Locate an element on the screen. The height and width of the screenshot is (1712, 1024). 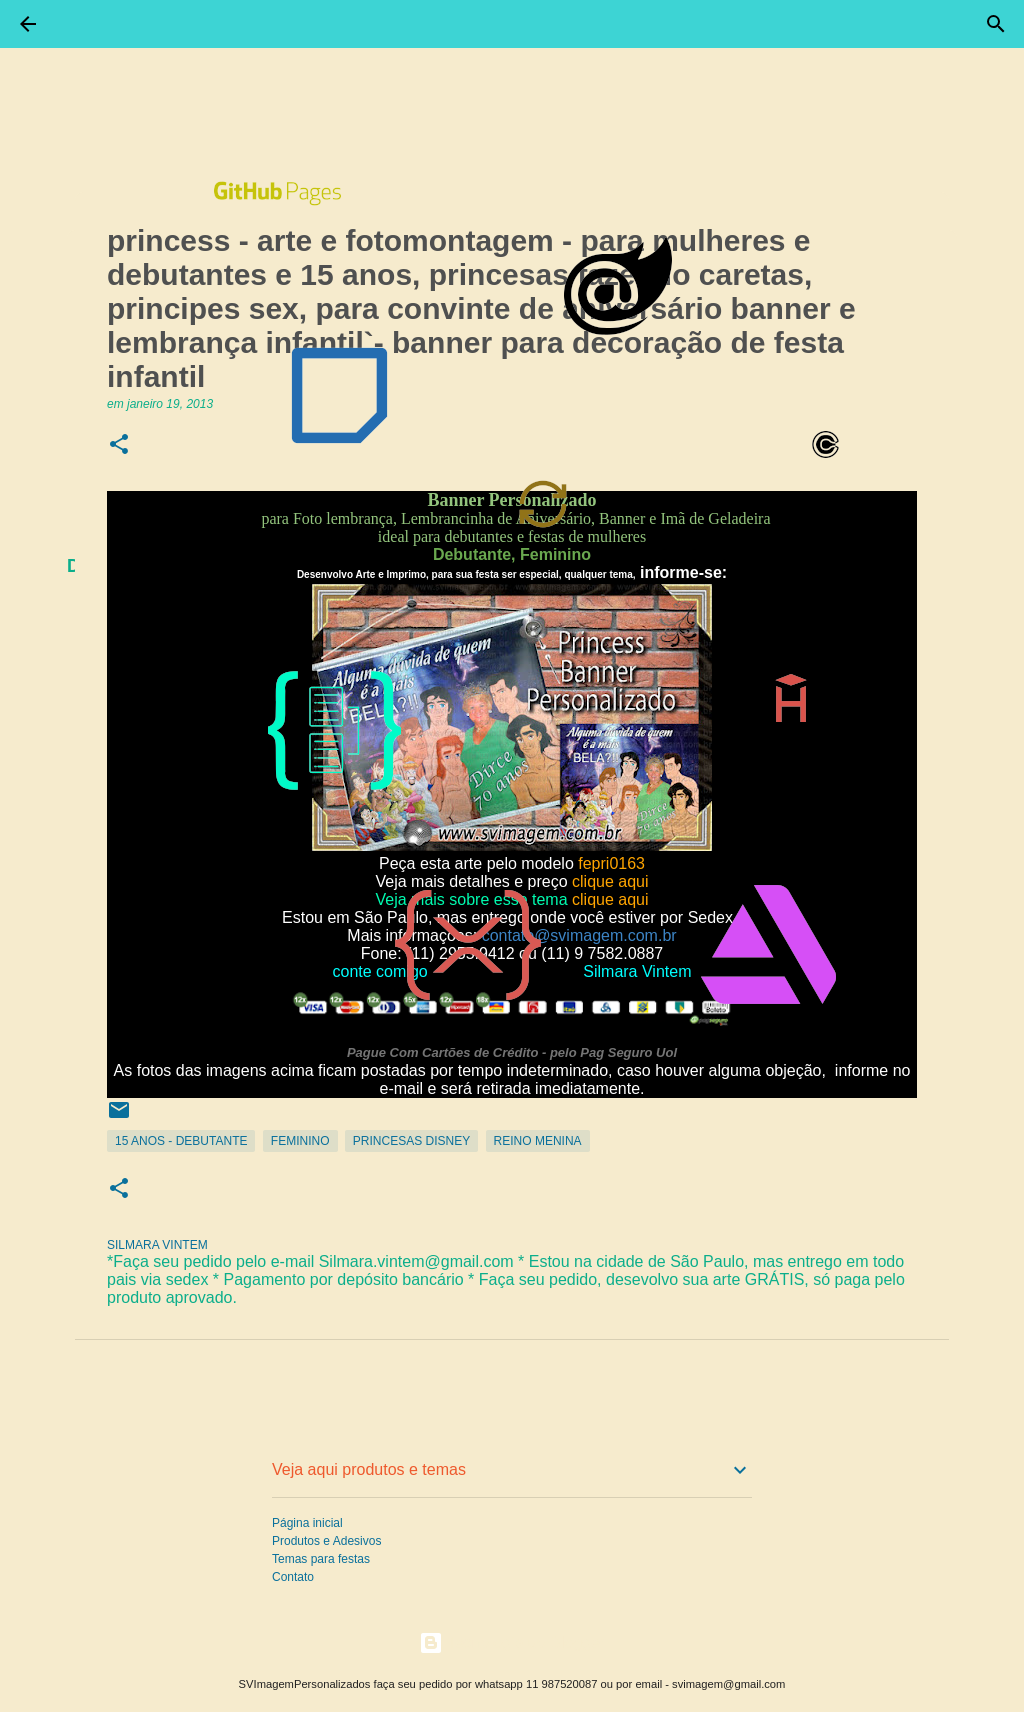
create a new sticky note is located at coordinates (339, 395).